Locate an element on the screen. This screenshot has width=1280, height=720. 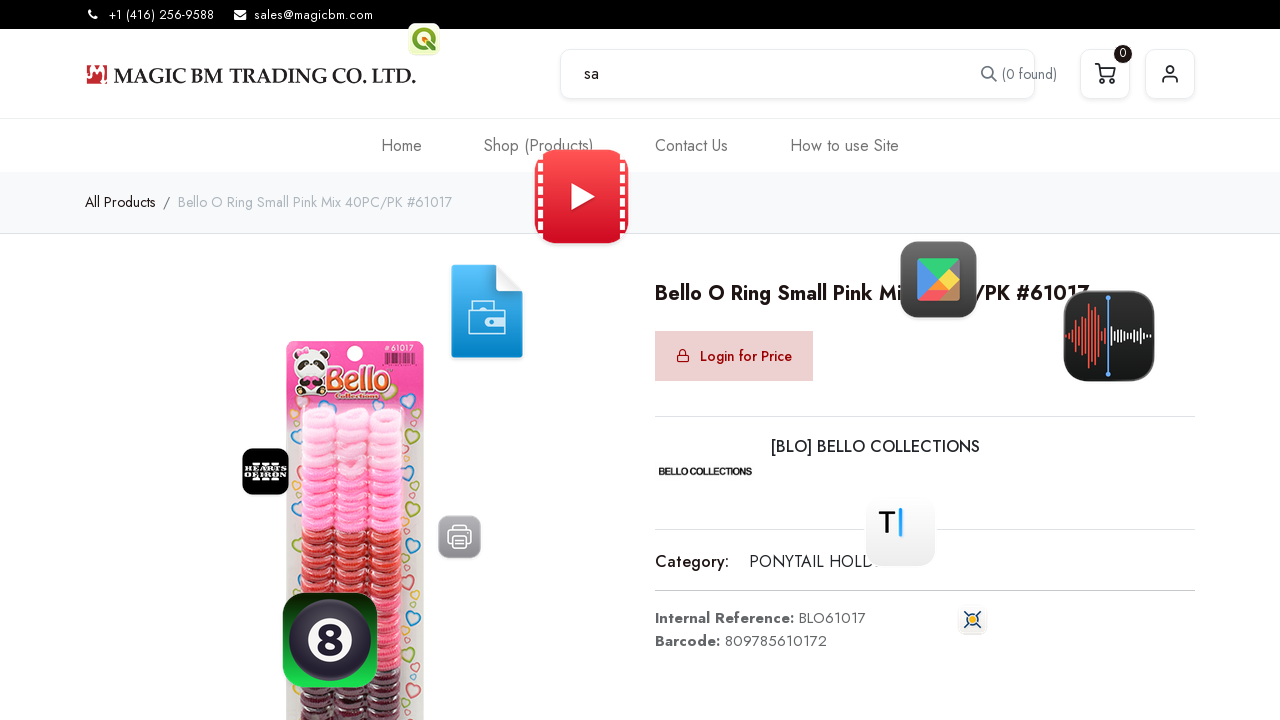
apple wallet pass file is located at coordinates (487, 313).